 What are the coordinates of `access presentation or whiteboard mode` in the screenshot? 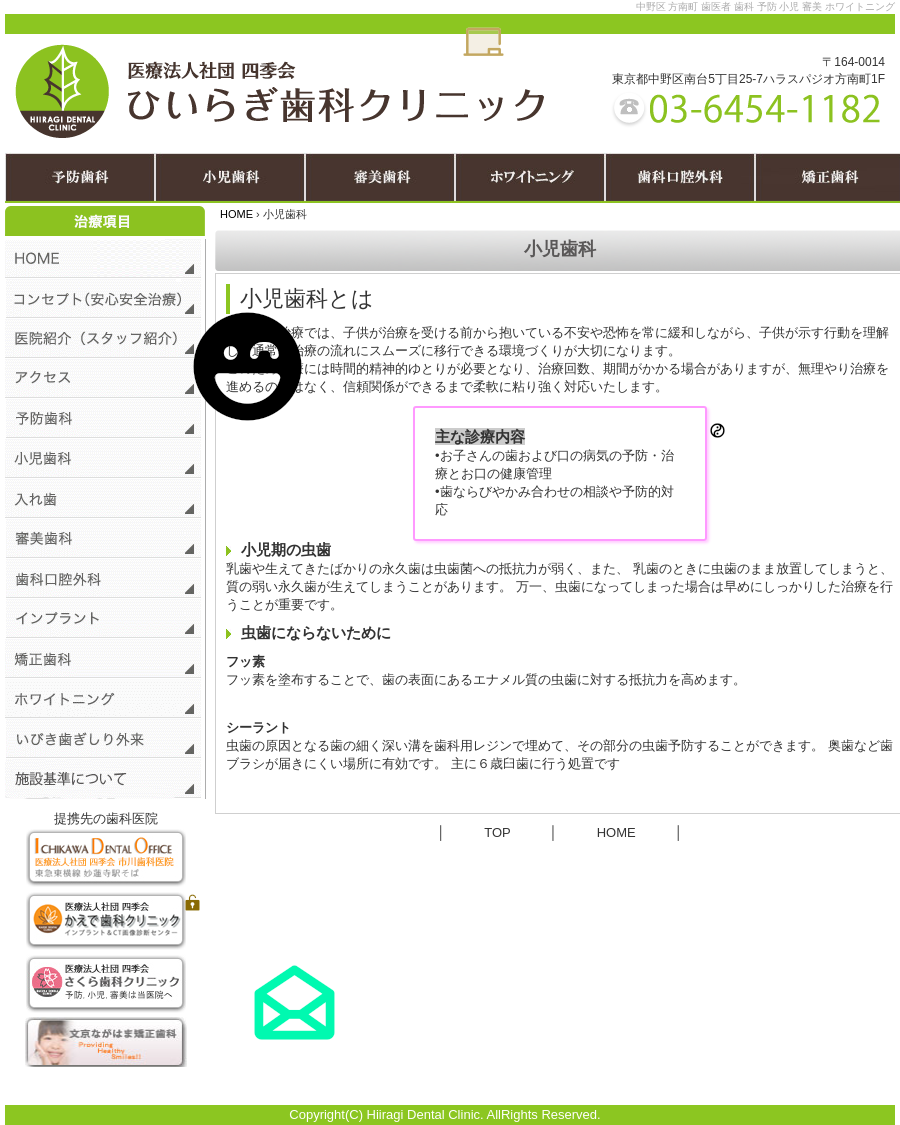 It's located at (483, 42).